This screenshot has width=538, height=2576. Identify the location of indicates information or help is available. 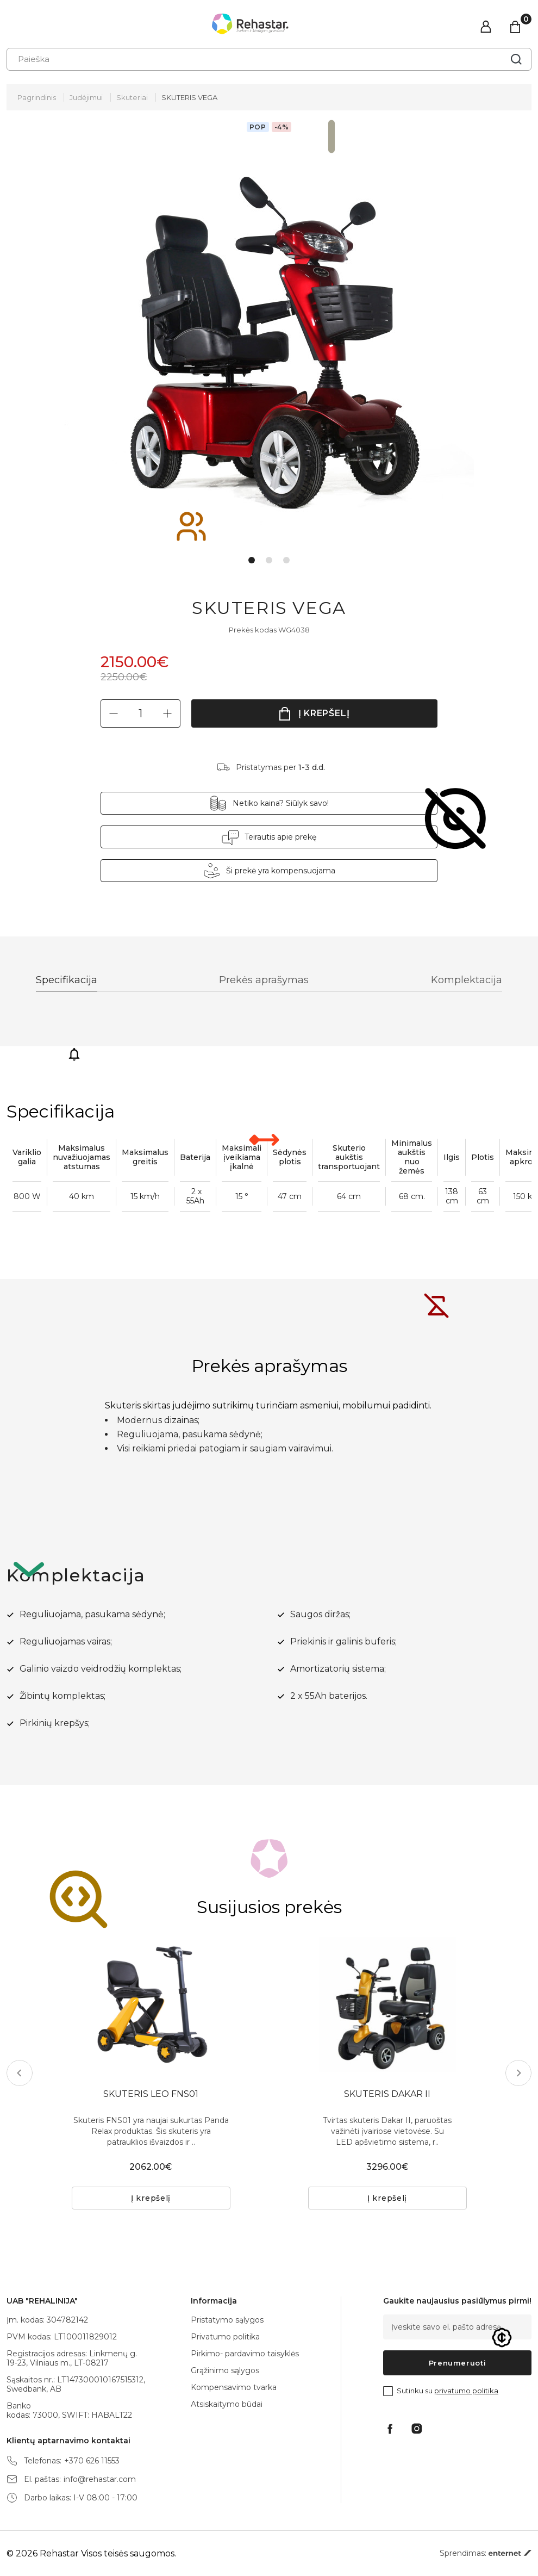
(331, 136).